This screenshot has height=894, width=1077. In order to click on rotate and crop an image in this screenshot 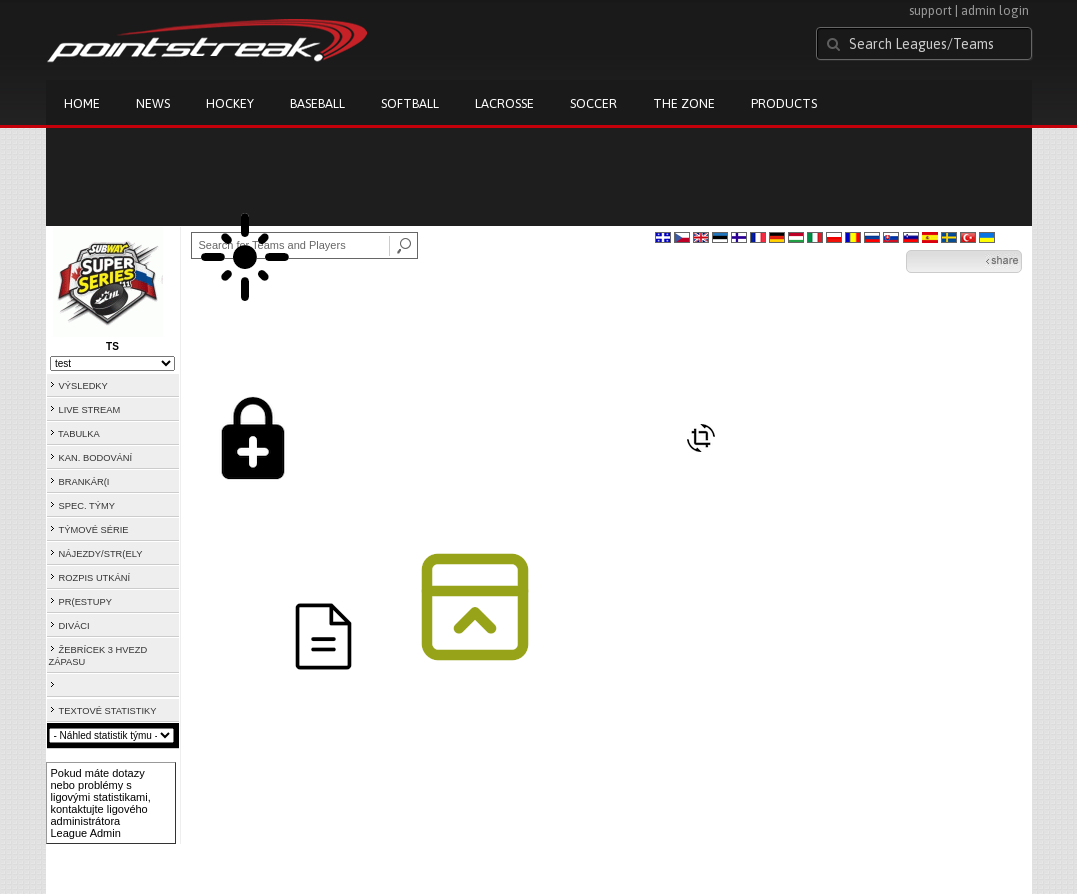, I will do `click(701, 438)`.